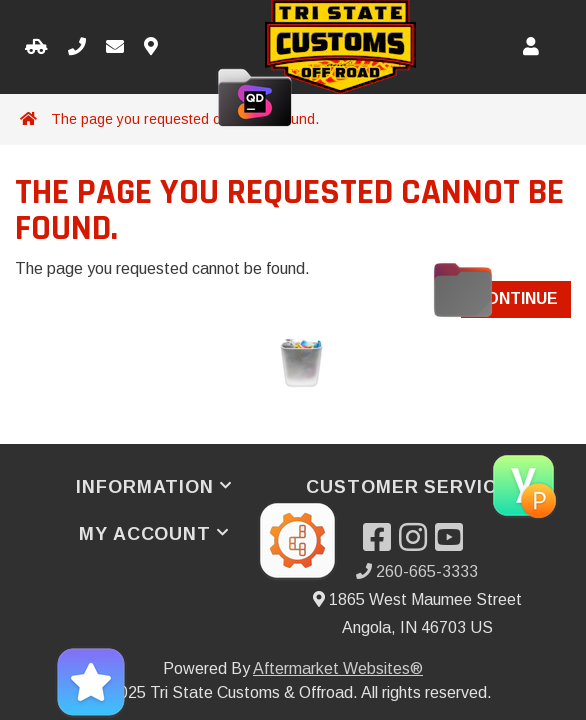  What do you see at coordinates (463, 290) in the screenshot?
I see `open folder or directory` at bounding box center [463, 290].